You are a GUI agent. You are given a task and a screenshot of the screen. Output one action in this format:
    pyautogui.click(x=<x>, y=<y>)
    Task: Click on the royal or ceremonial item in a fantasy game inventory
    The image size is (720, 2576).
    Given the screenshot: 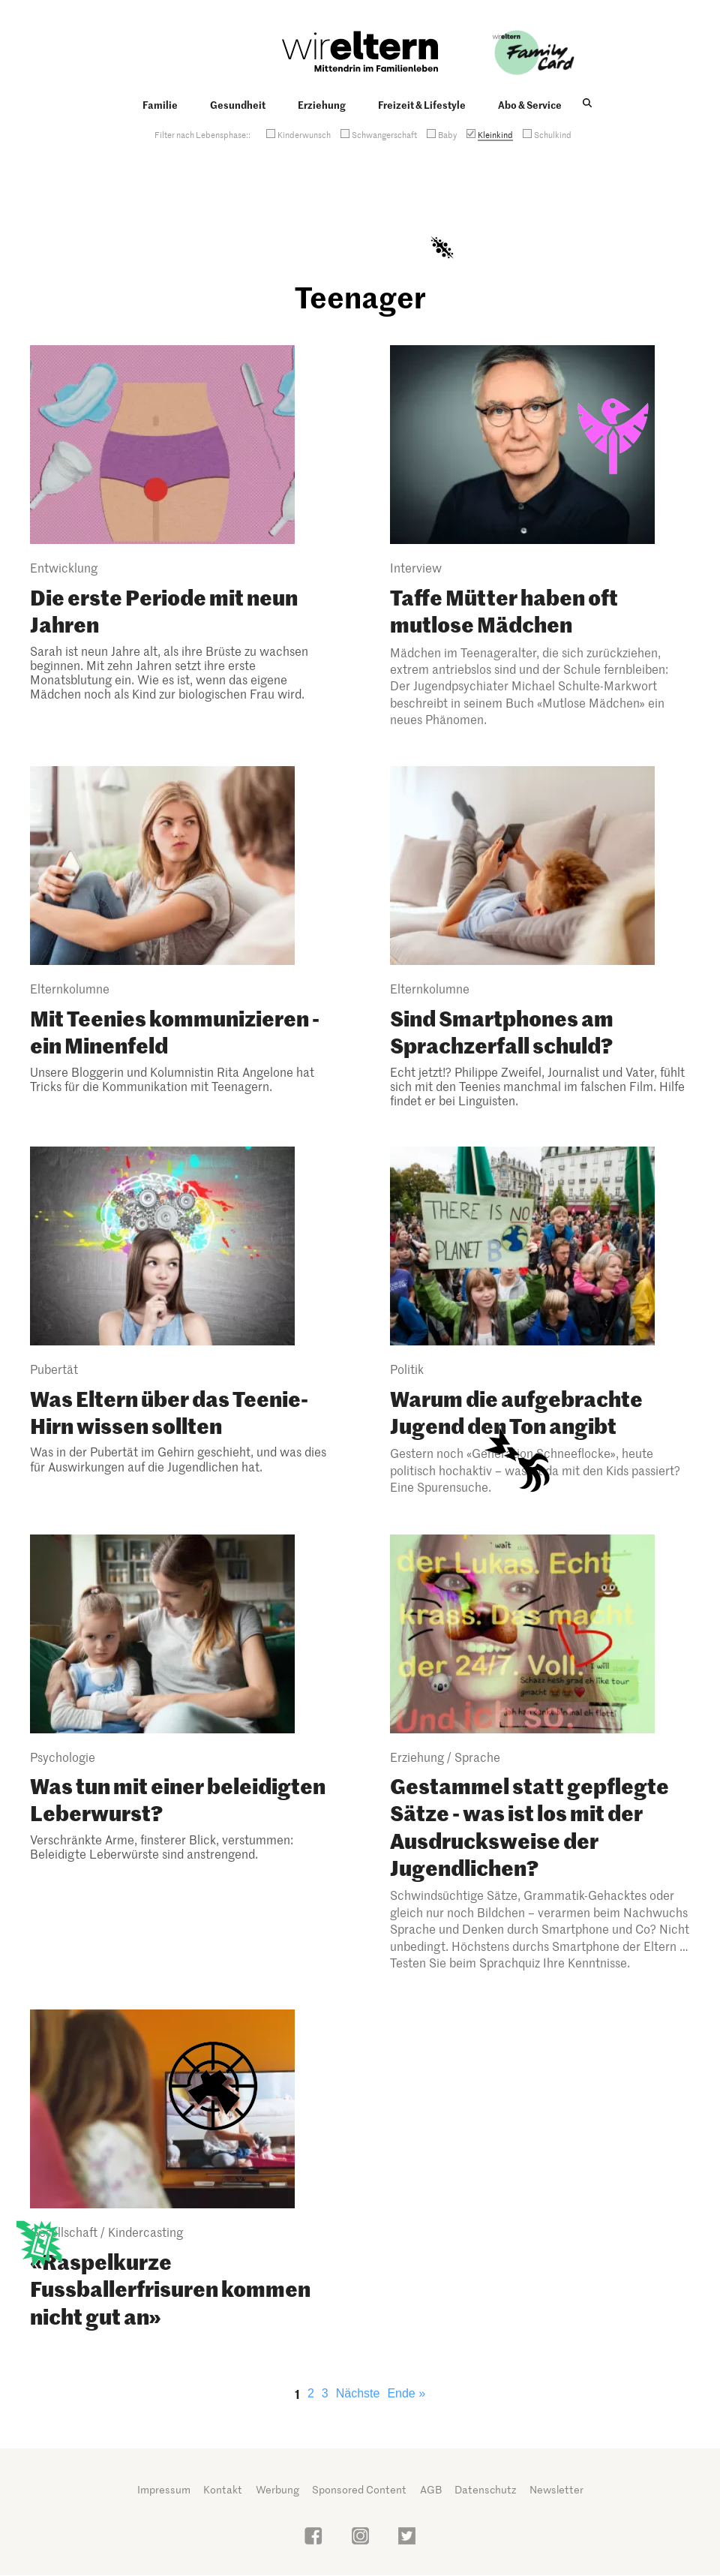 What is the action you would take?
    pyautogui.click(x=613, y=435)
    